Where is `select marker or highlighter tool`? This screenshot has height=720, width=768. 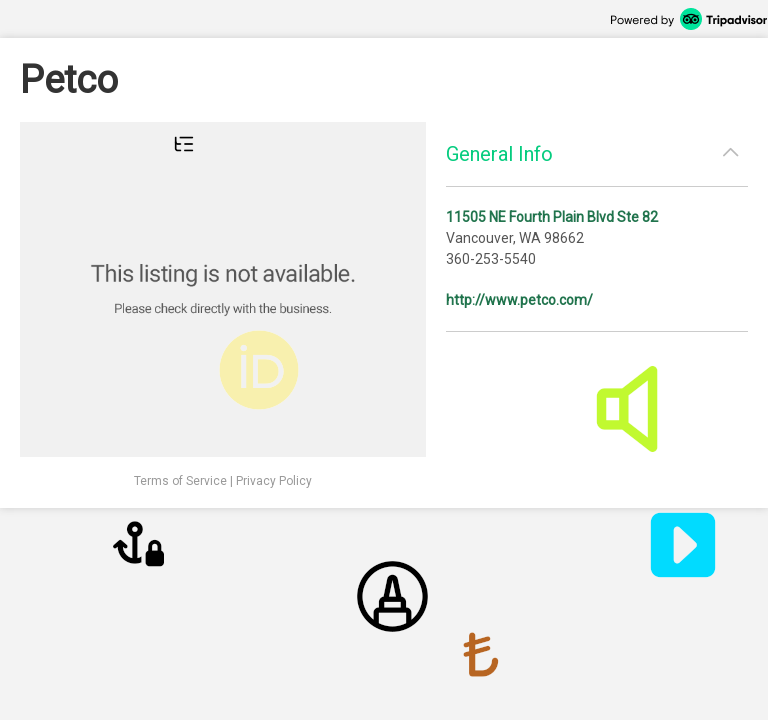 select marker or highlighter tool is located at coordinates (392, 596).